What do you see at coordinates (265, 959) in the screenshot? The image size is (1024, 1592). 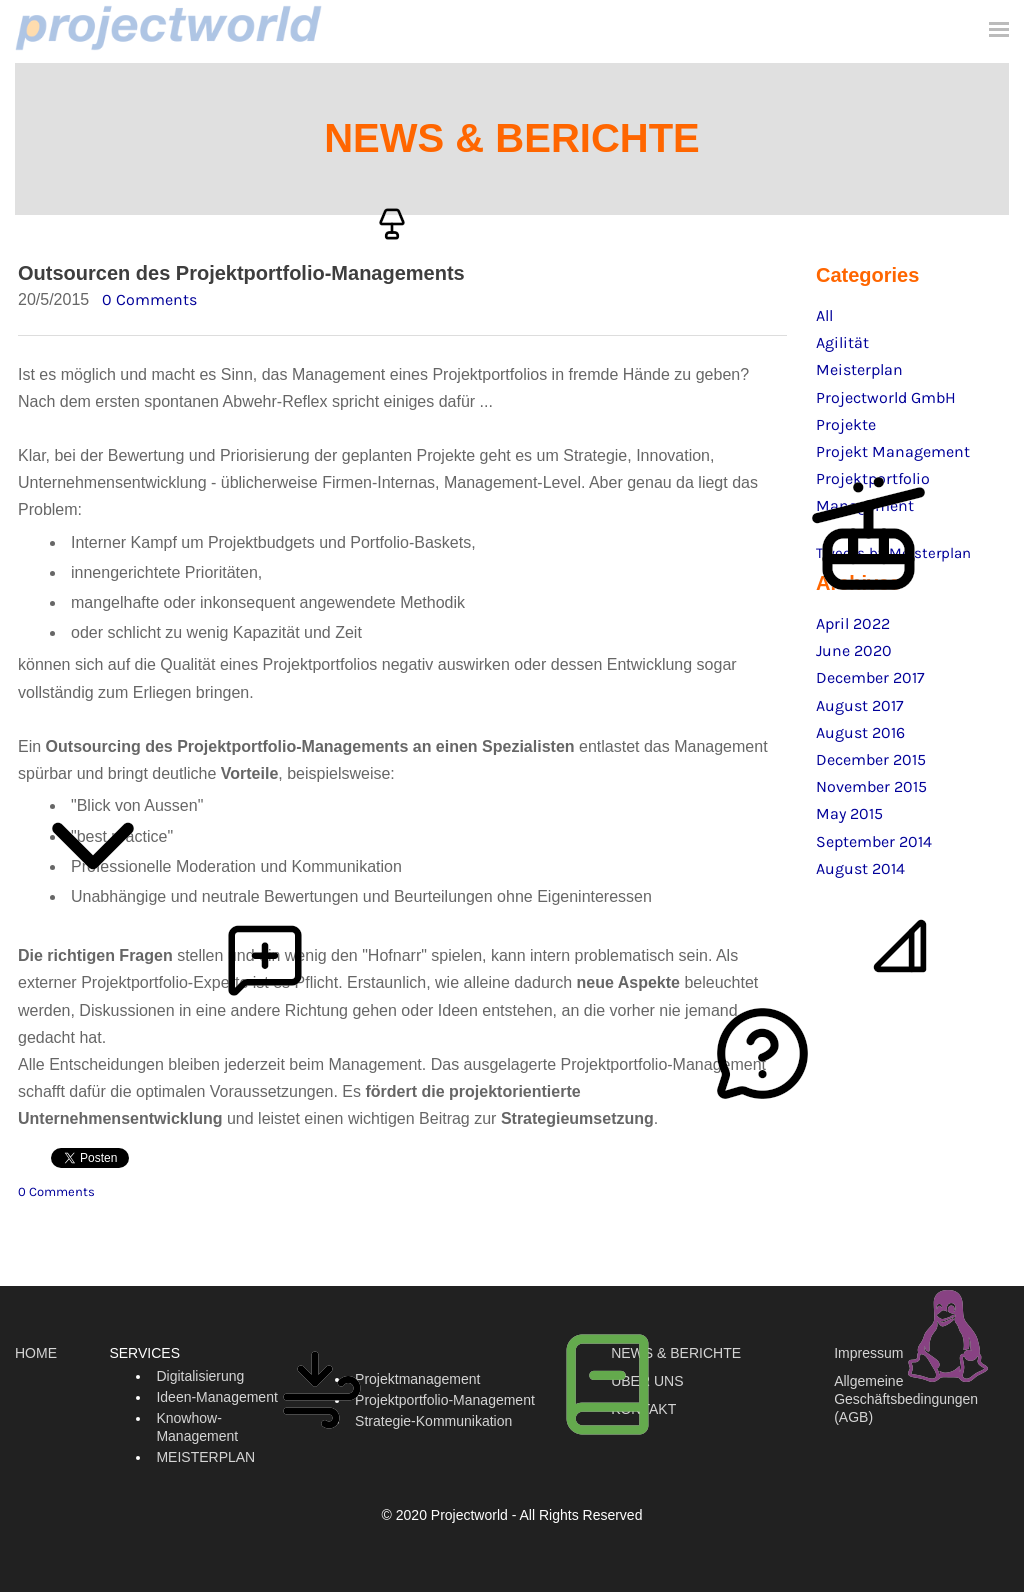 I see `compose a new message` at bounding box center [265, 959].